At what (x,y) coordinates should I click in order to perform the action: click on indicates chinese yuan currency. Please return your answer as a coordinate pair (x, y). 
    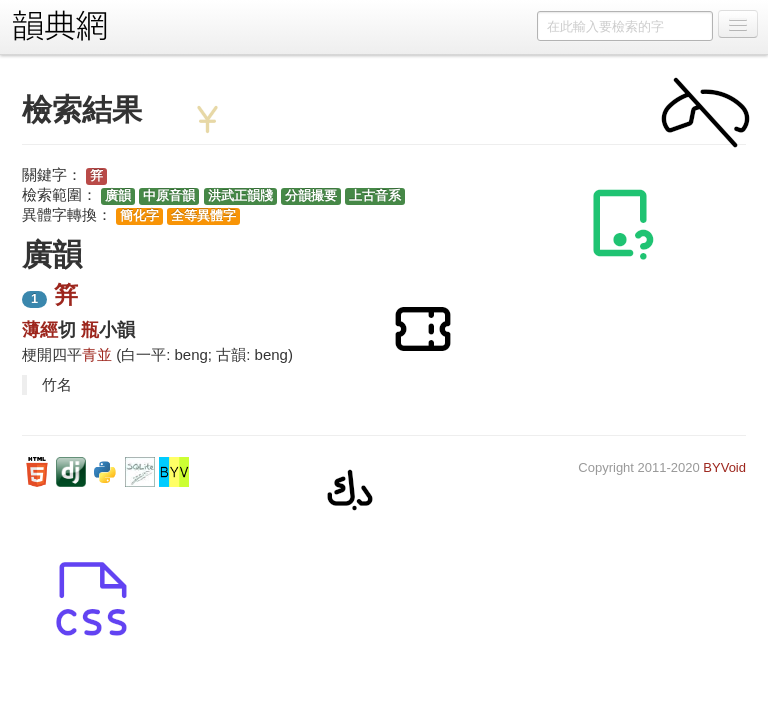
    Looking at the image, I should click on (207, 119).